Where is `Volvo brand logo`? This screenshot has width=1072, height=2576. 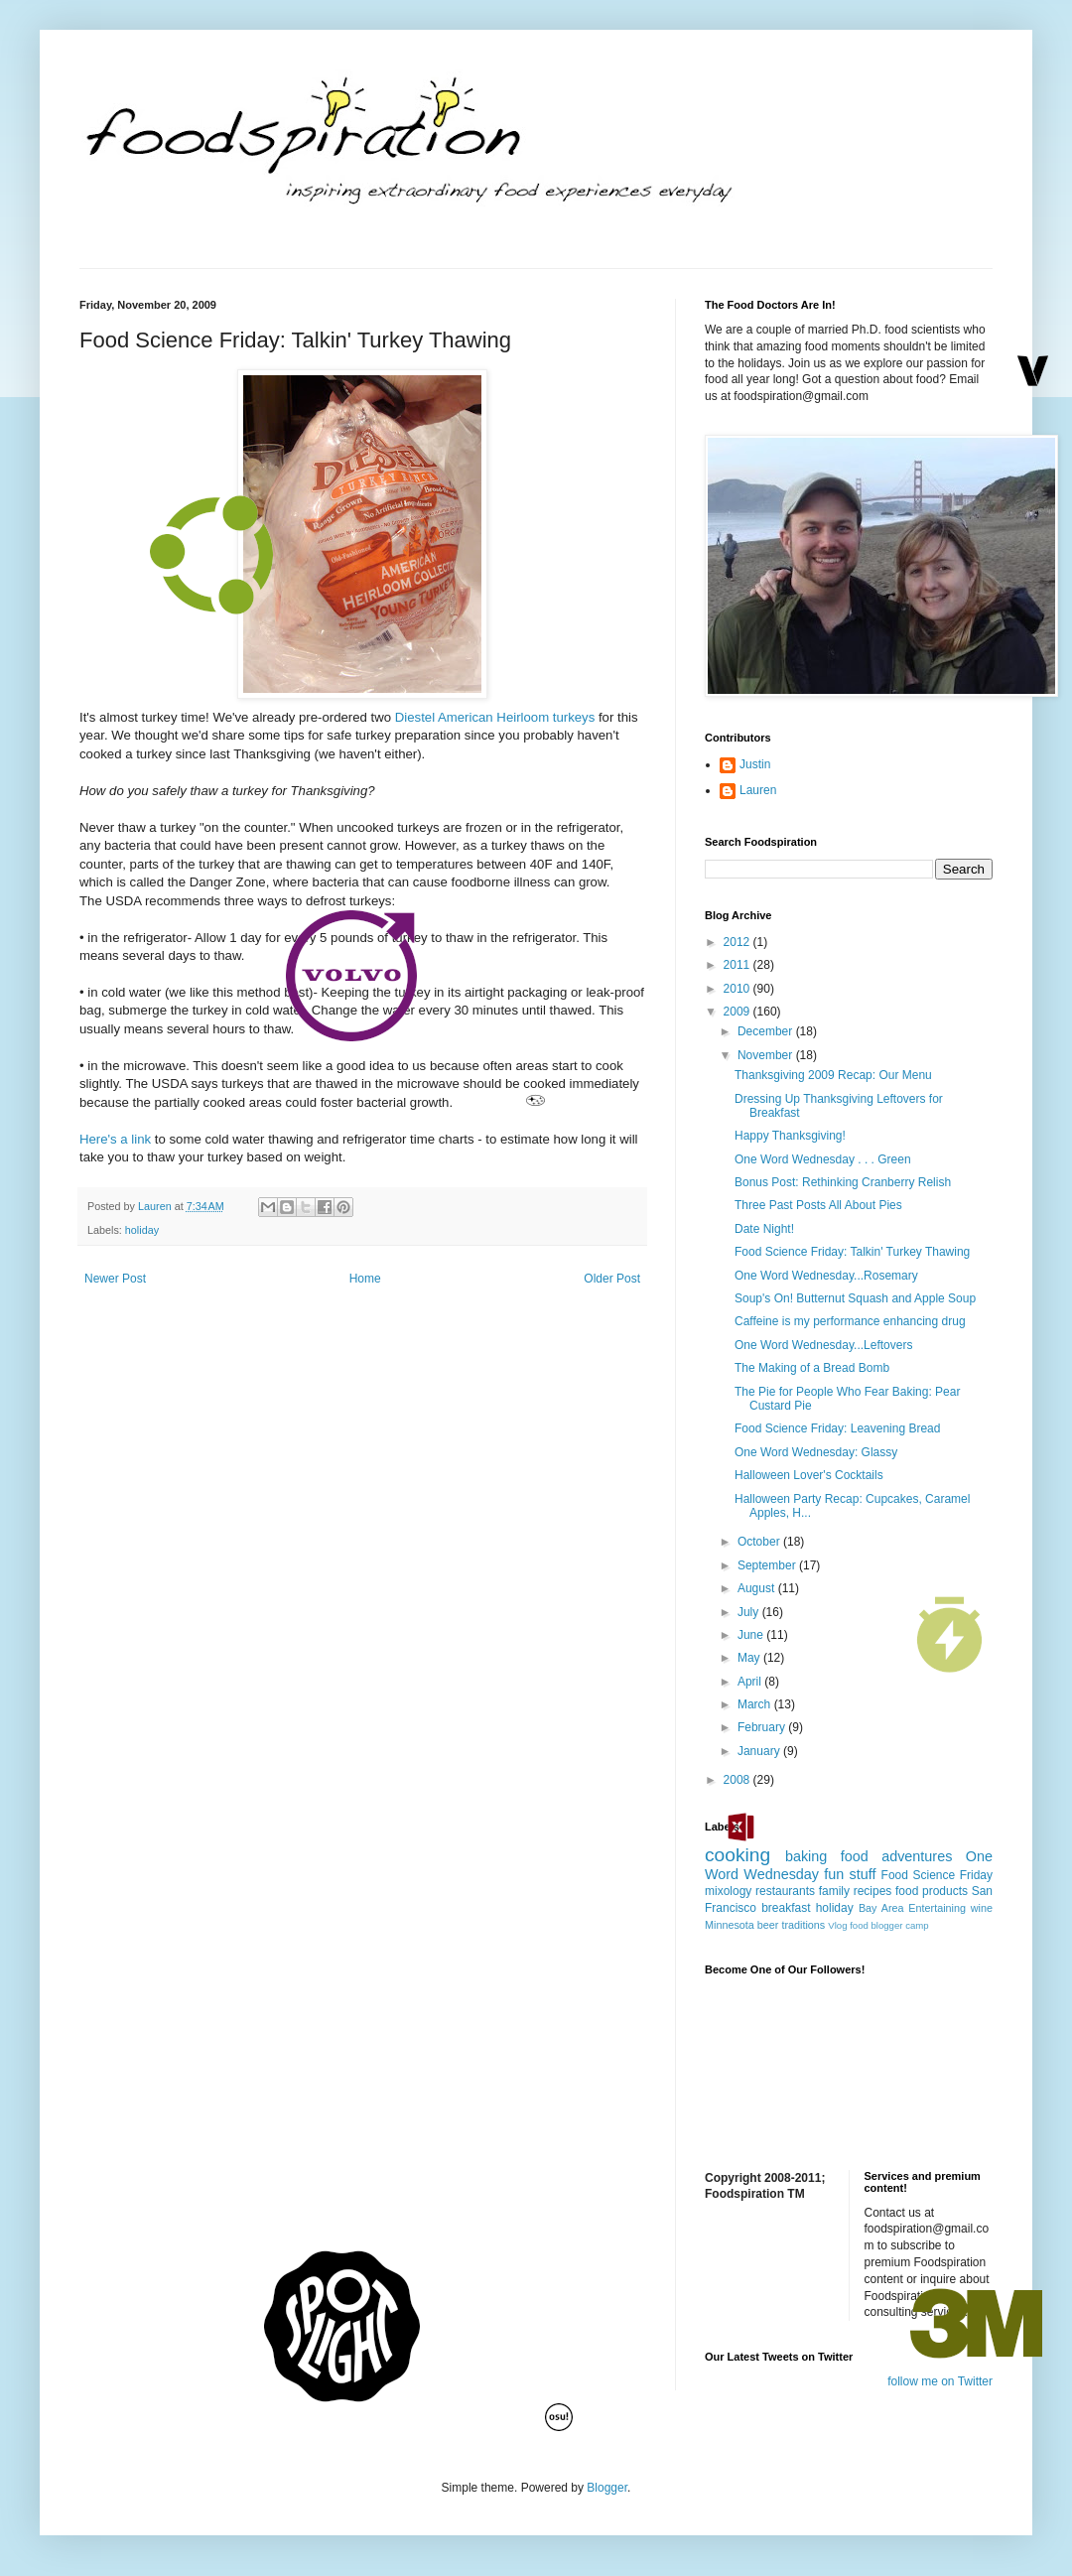
Volvo brand logo is located at coordinates (351, 976).